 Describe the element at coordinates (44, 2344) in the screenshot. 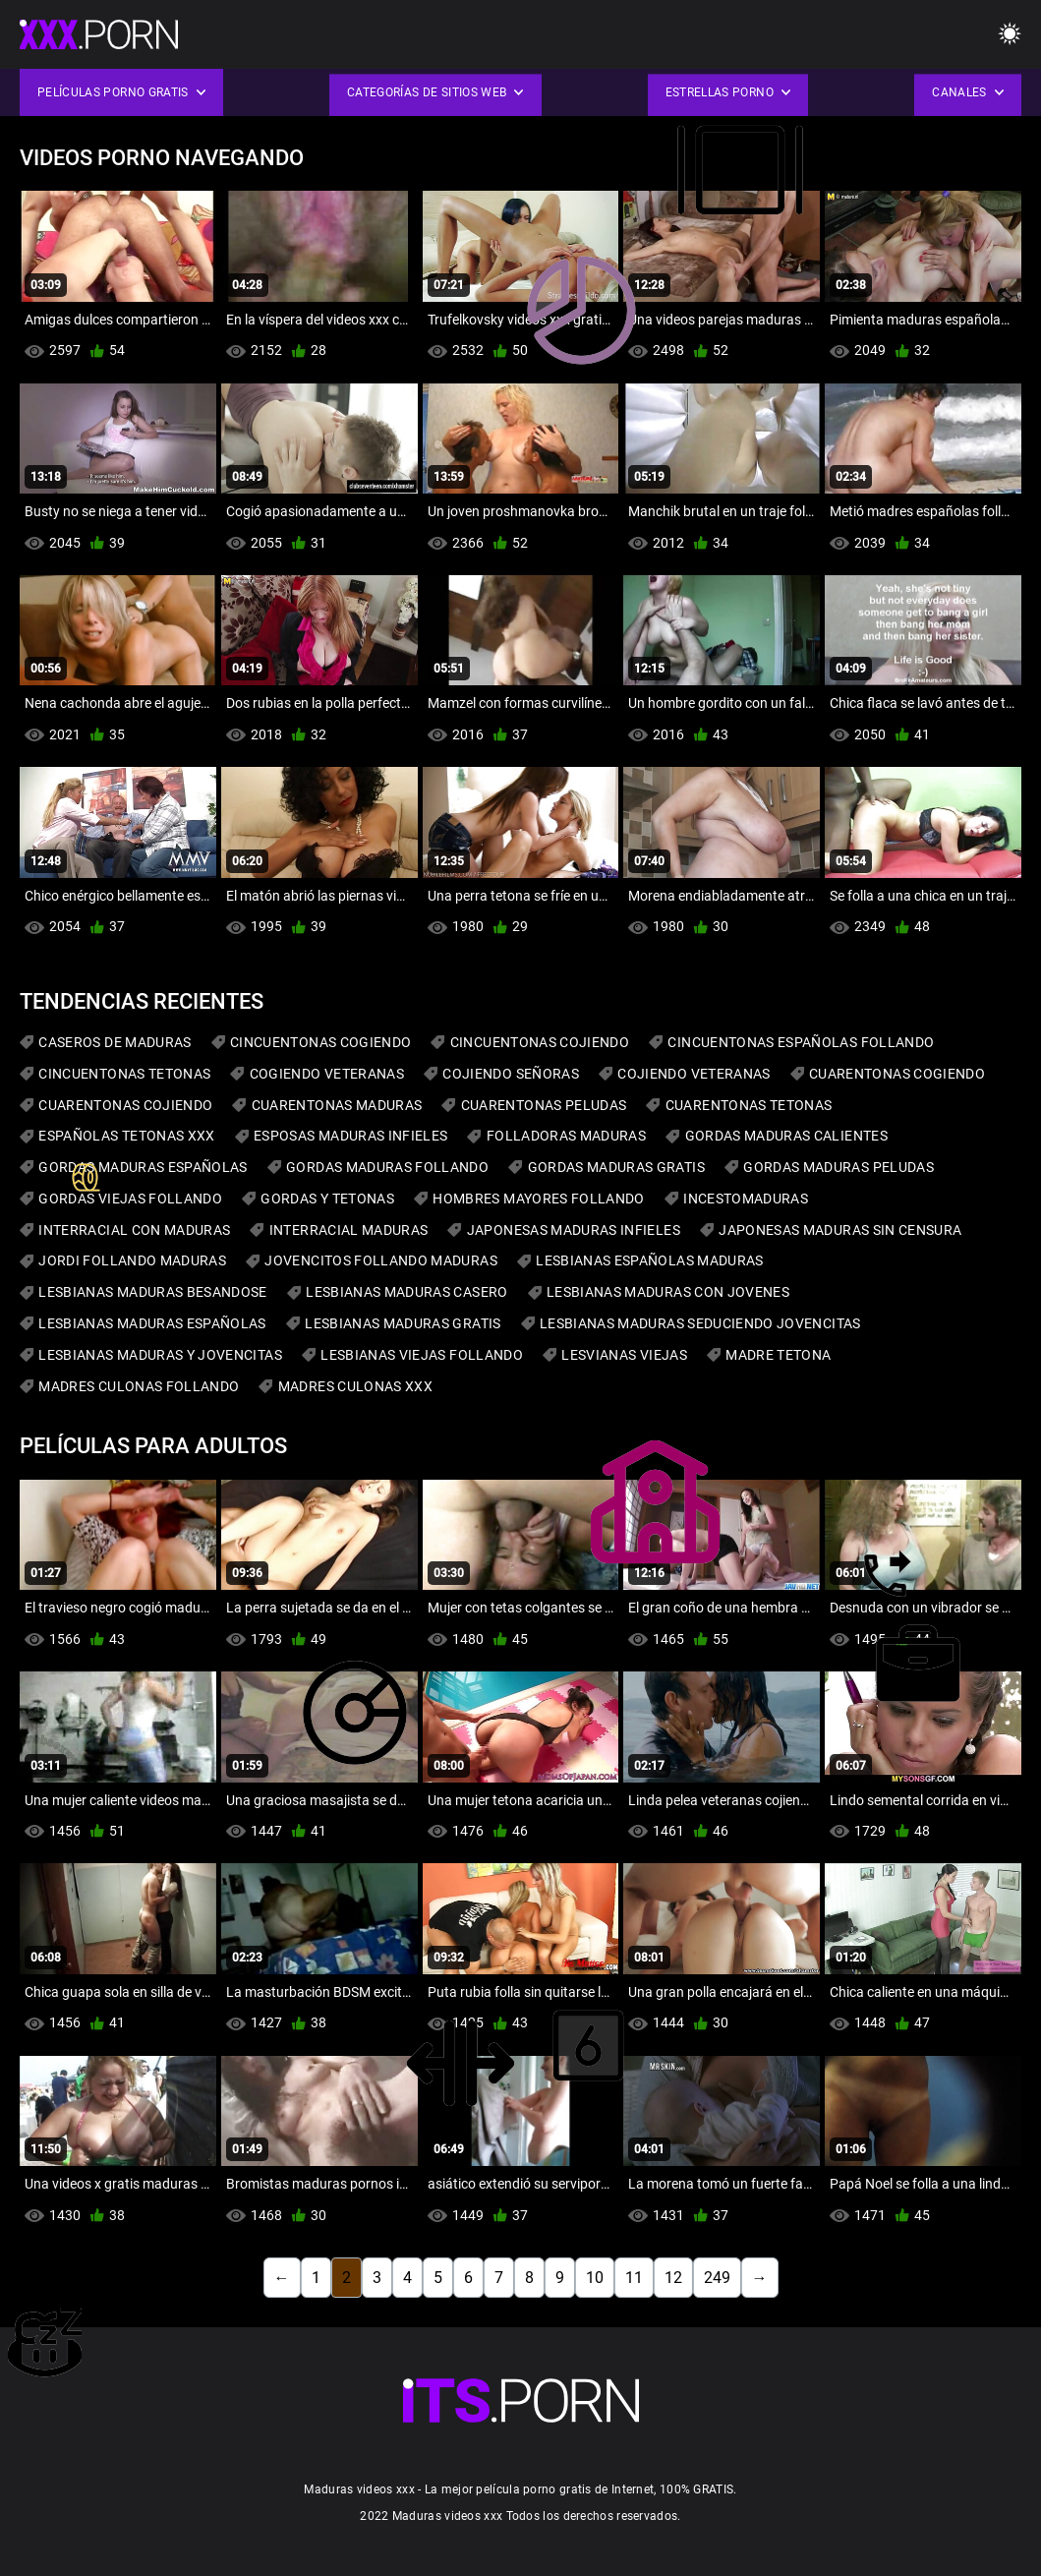

I see `temporarily disable github copilot suggestions` at that location.